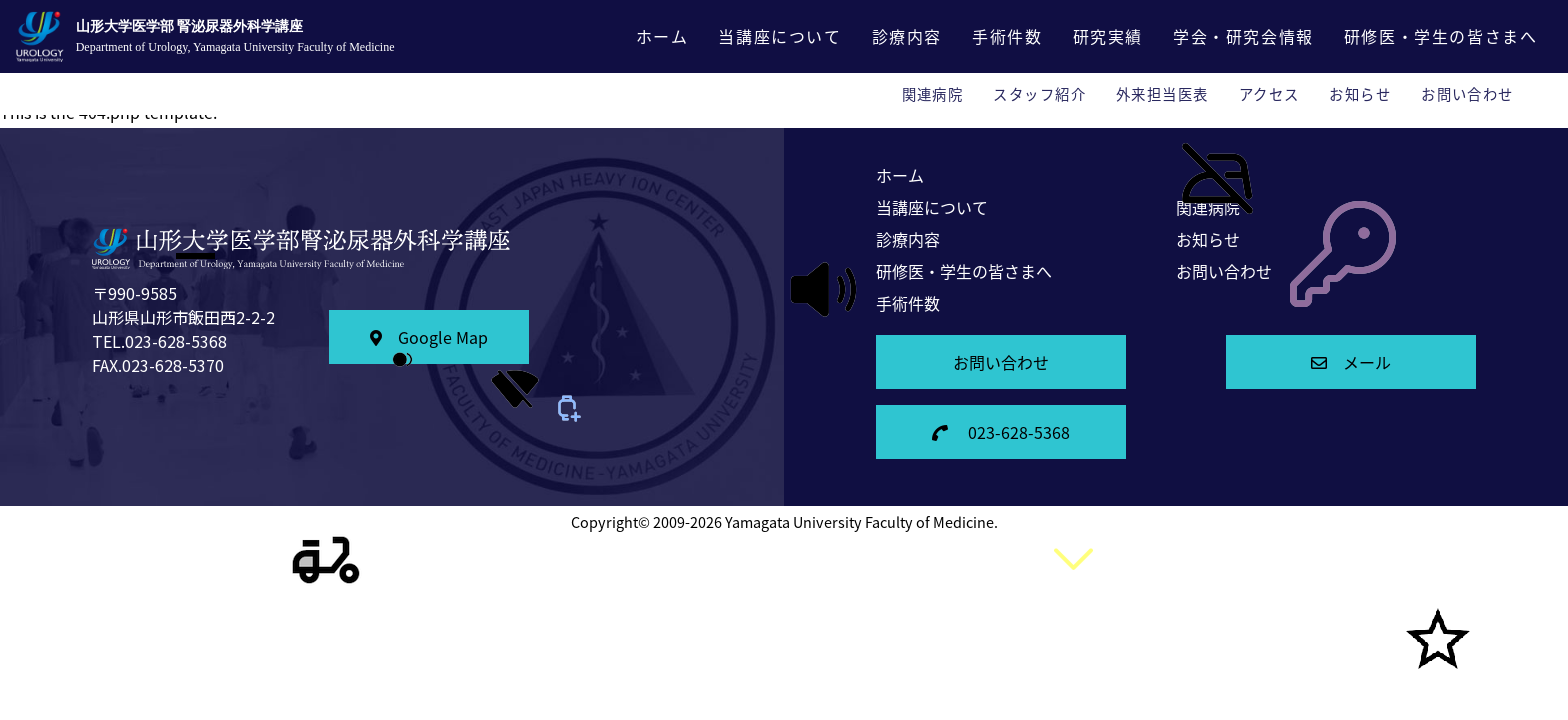  Describe the element at coordinates (326, 560) in the screenshot. I see `select moped or scooter delivery option` at that location.